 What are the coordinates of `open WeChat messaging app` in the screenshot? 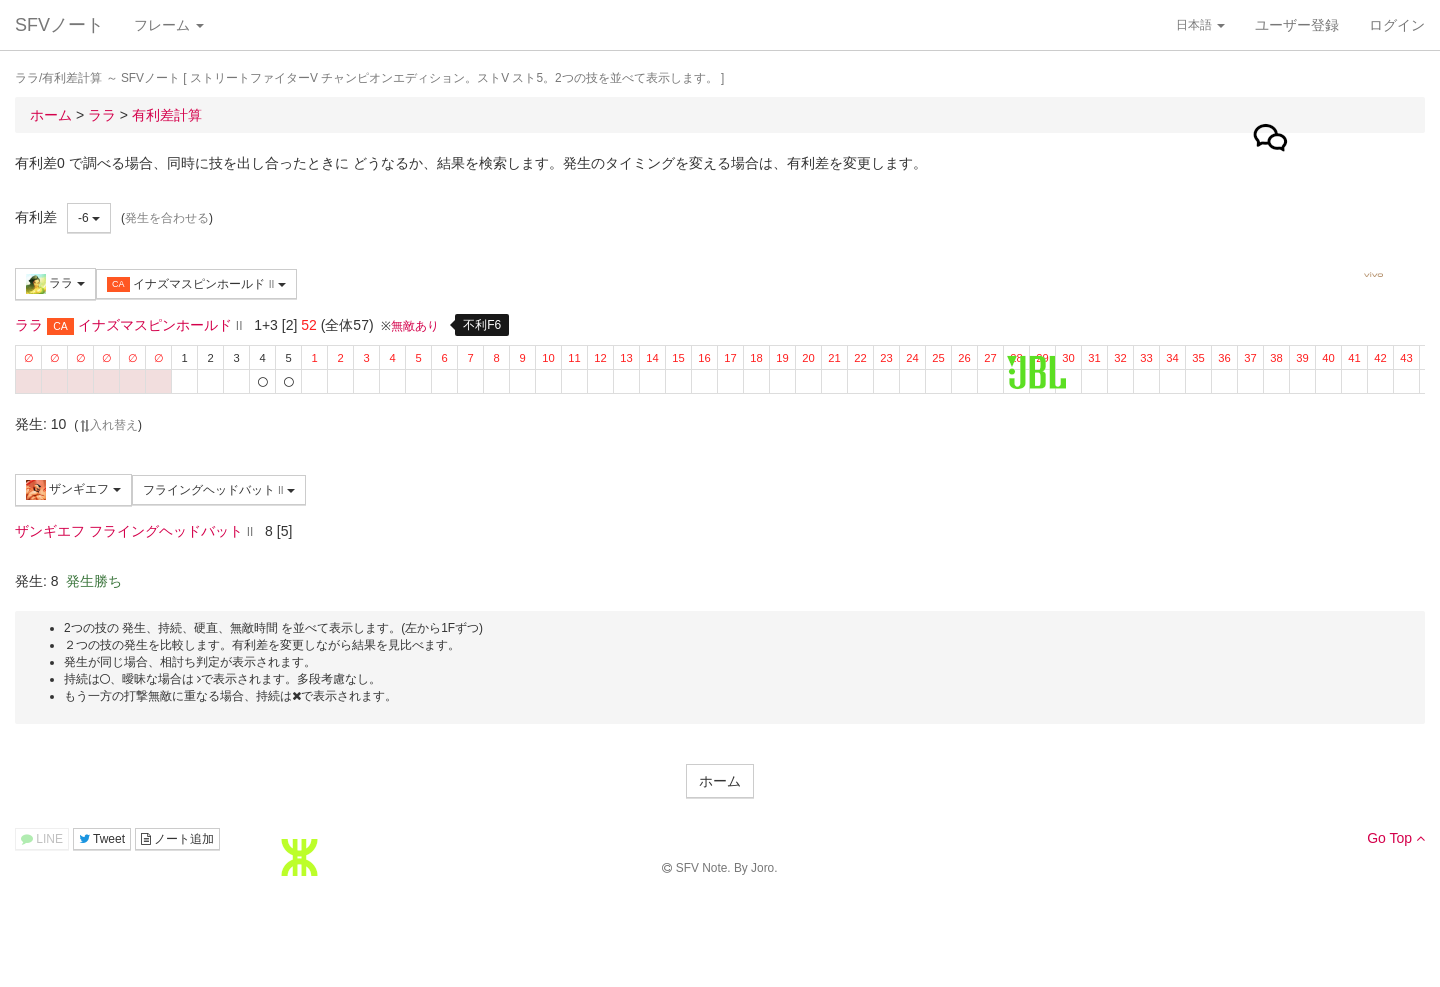 It's located at (1270, 137).